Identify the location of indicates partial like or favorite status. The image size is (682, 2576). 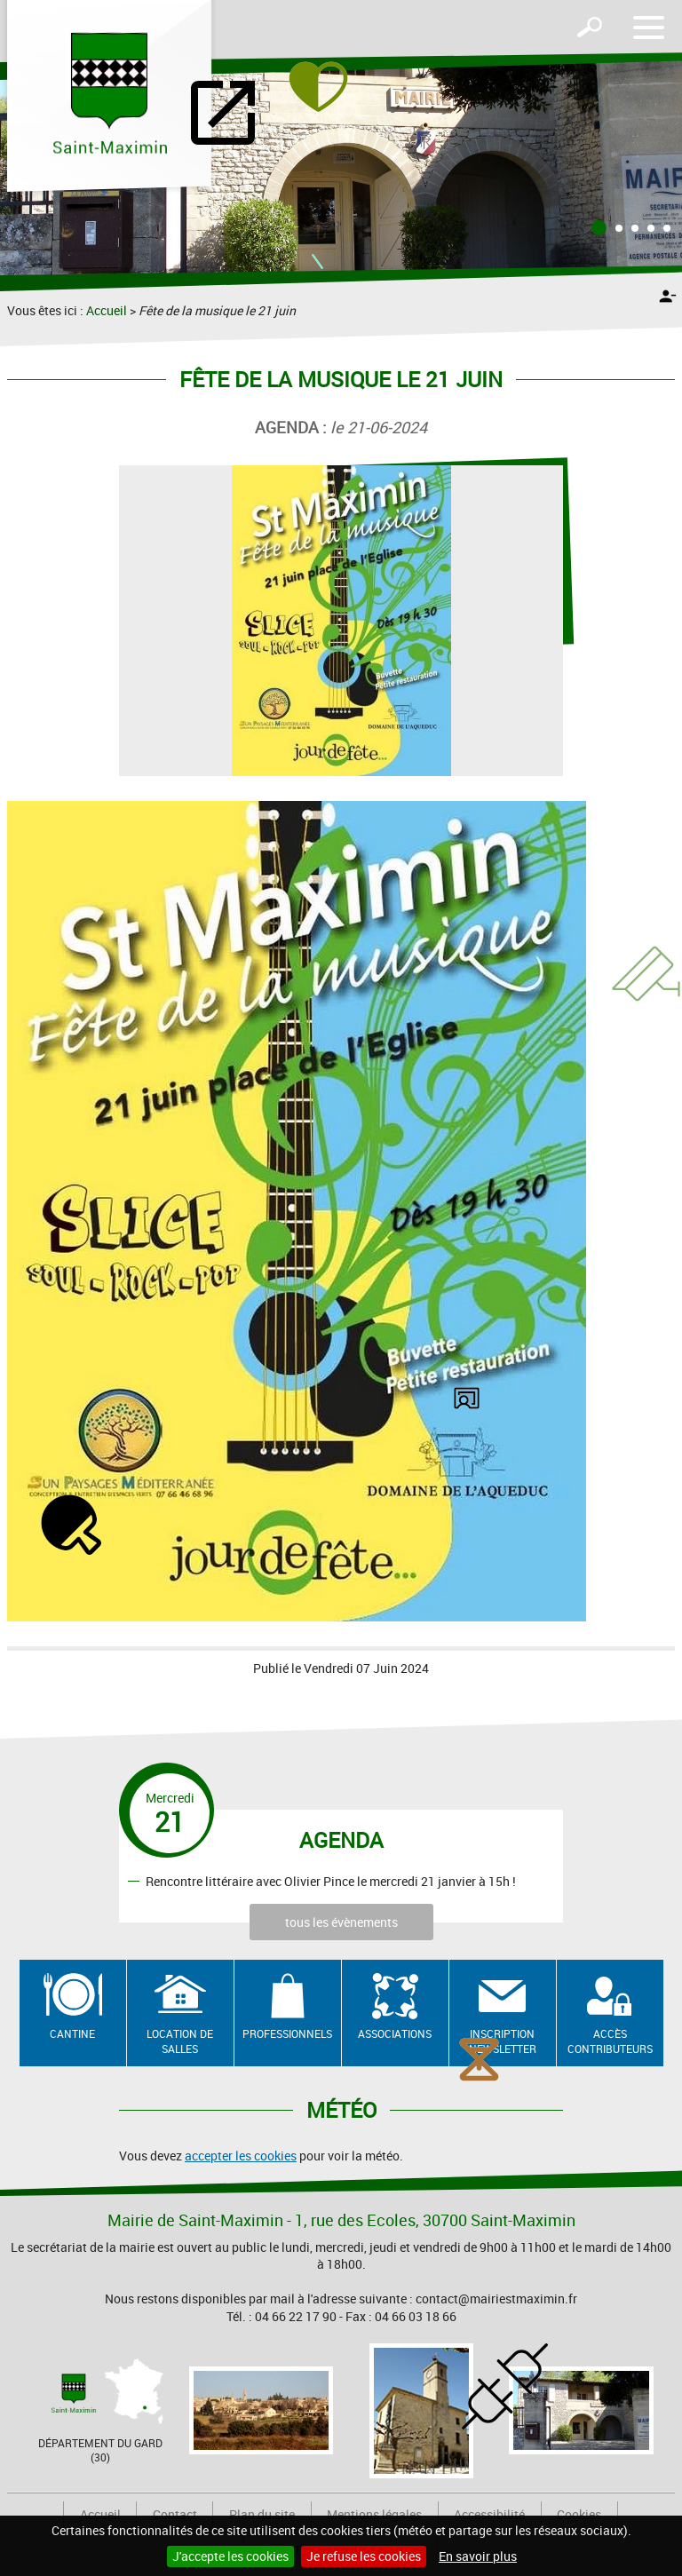
(318, 84).